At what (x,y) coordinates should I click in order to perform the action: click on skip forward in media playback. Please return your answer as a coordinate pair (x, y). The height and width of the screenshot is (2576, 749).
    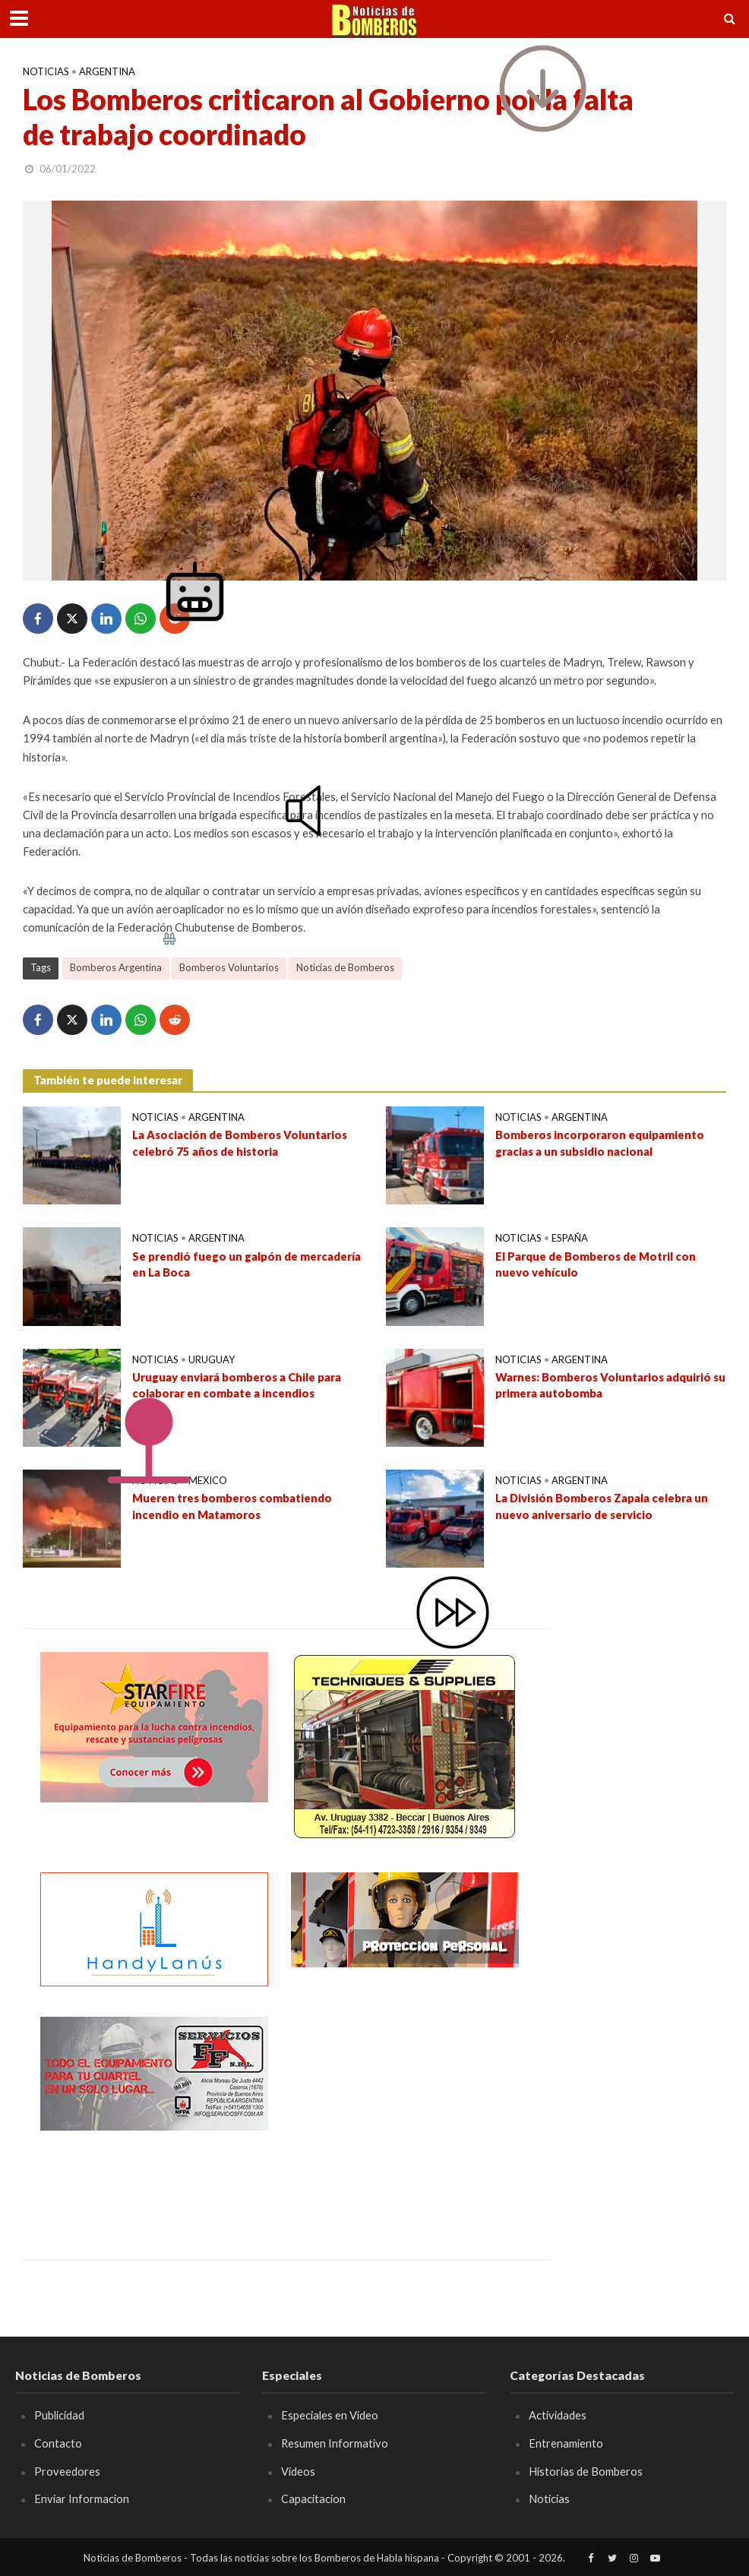
    Looking at the image, I should click on (453, 1612).